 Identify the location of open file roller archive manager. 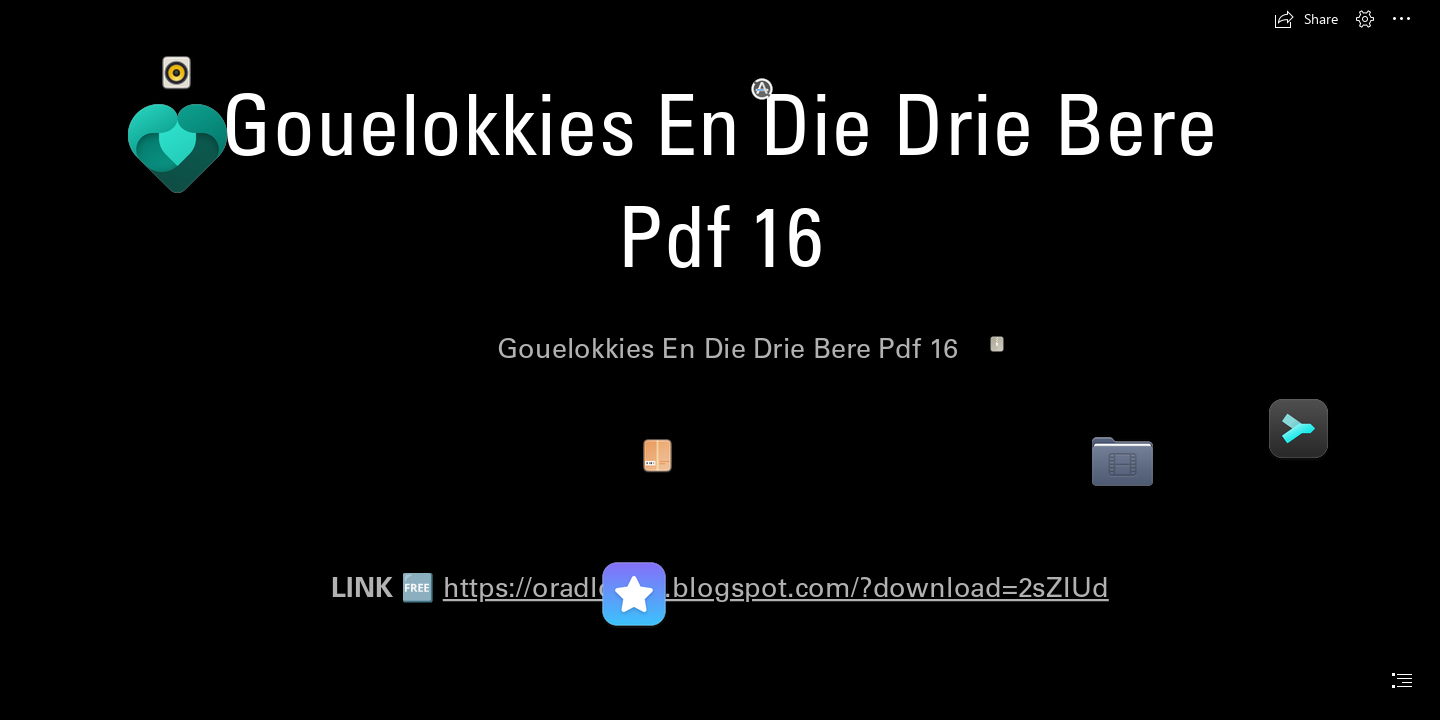
(997, 344).